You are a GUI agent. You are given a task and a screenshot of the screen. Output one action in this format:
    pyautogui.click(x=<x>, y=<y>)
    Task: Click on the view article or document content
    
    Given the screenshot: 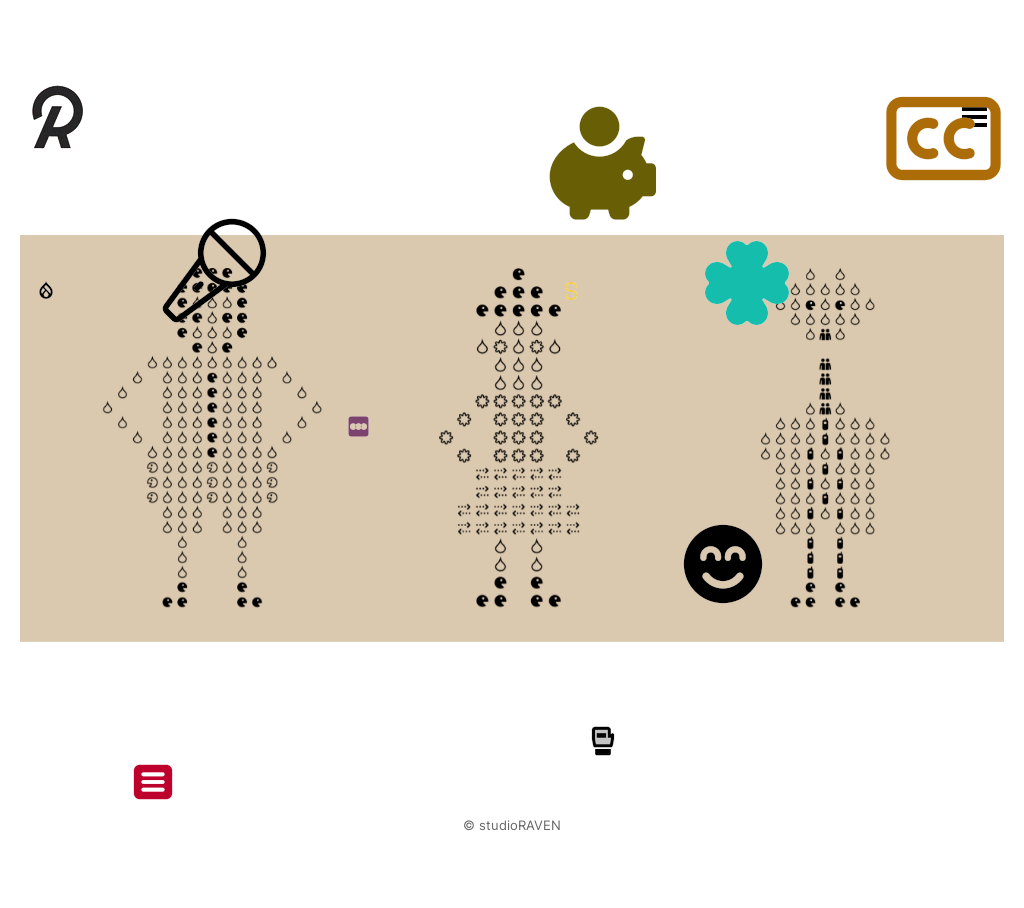 What is the action you would take?
    pyautogui.click(x=153, y=782)
    